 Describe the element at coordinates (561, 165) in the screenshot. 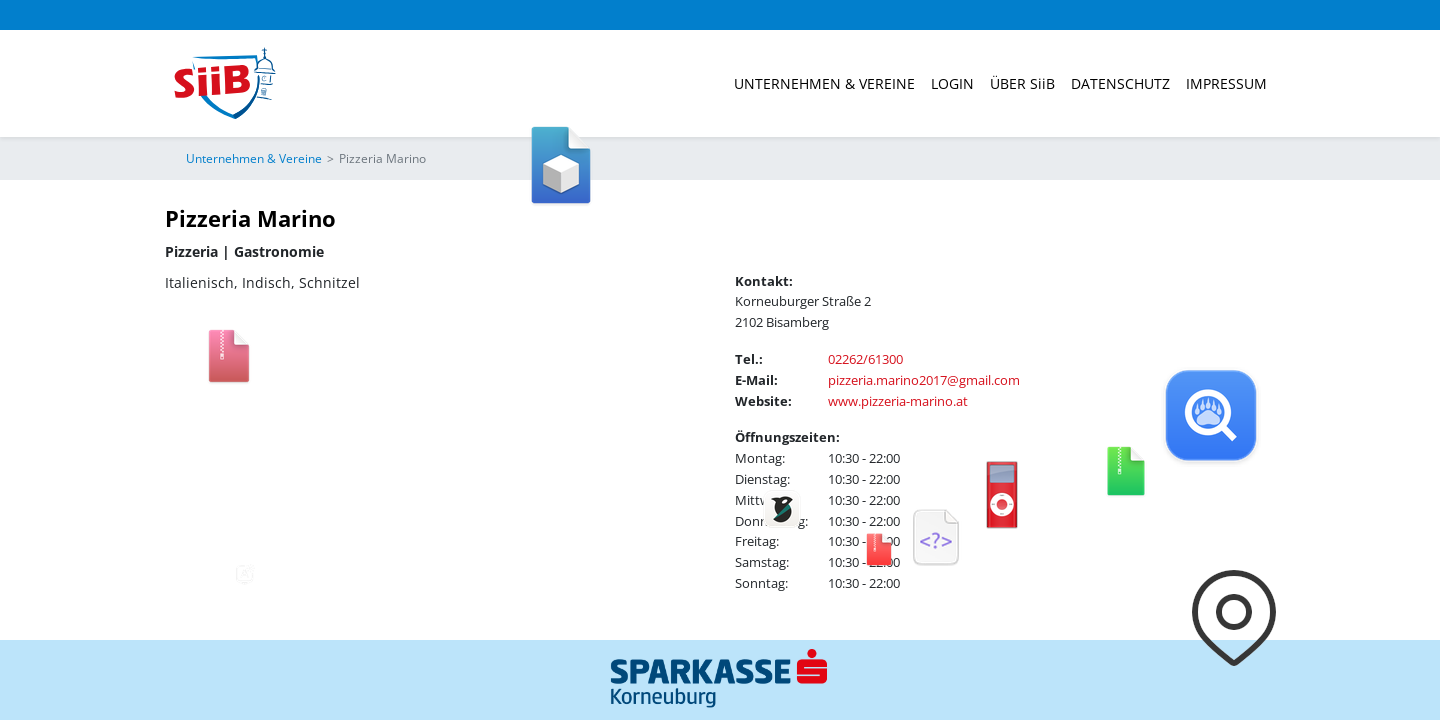

I see `a flatpak application package file` at that location.